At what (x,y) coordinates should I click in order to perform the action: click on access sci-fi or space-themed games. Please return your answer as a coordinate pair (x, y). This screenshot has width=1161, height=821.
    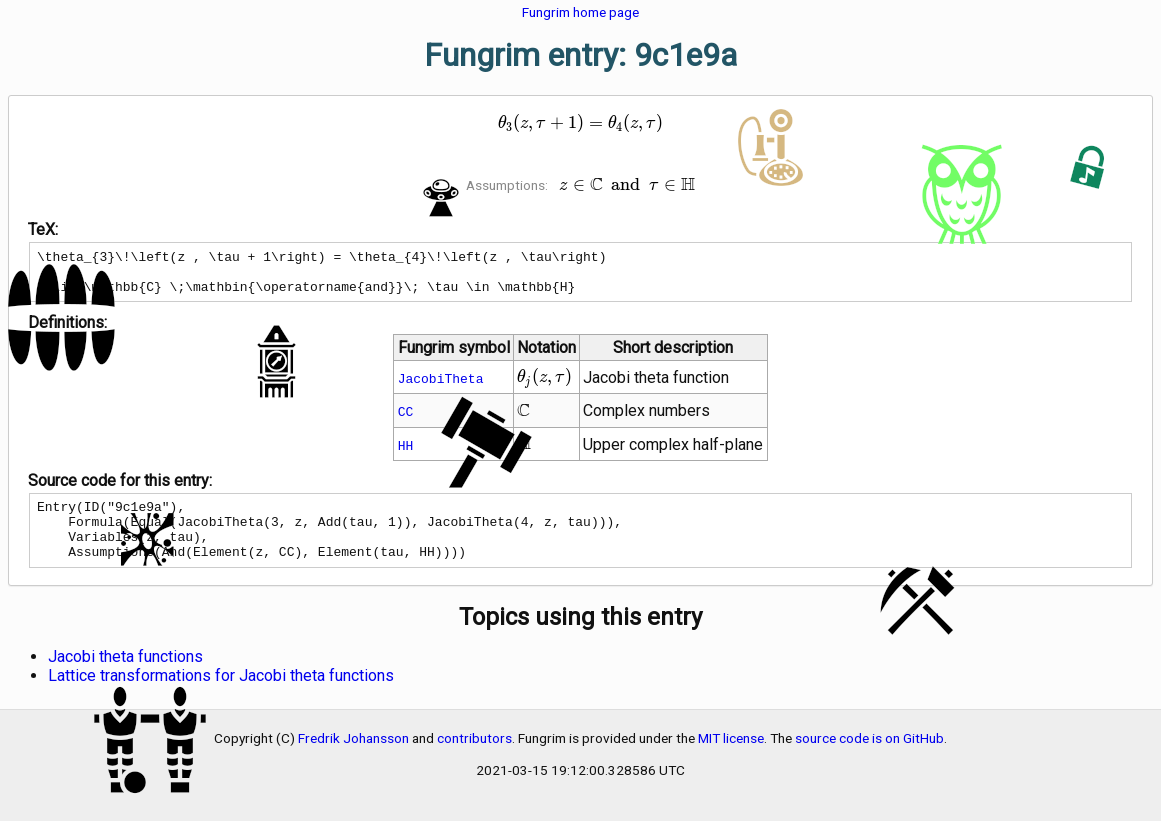
    Looking at the image, I should click on (441, 198).